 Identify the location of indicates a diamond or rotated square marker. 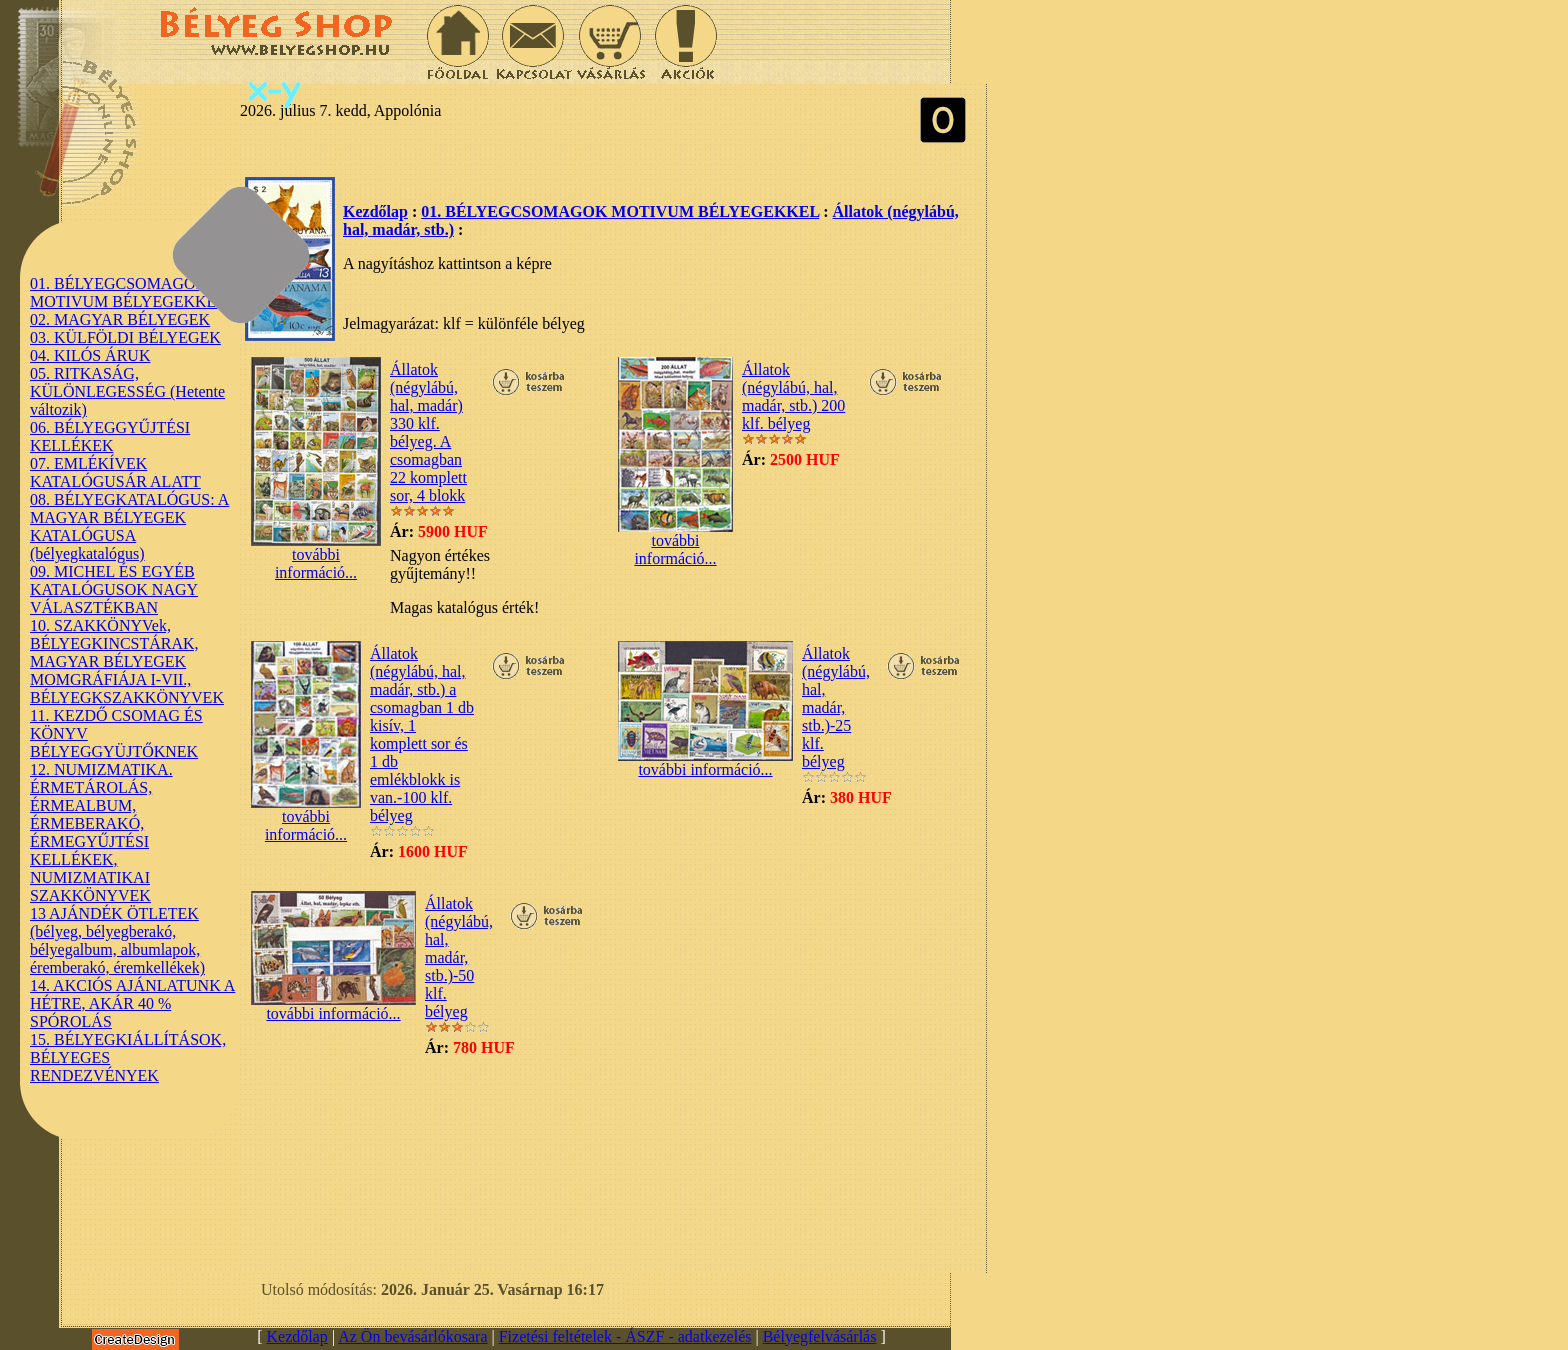
(241, 255).